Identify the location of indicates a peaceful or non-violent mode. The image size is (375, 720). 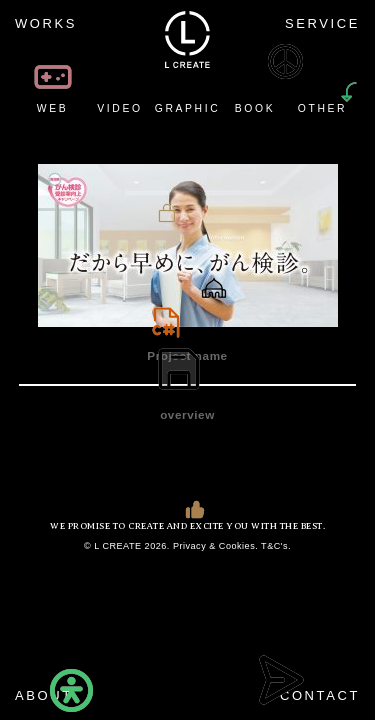
(285, 61).